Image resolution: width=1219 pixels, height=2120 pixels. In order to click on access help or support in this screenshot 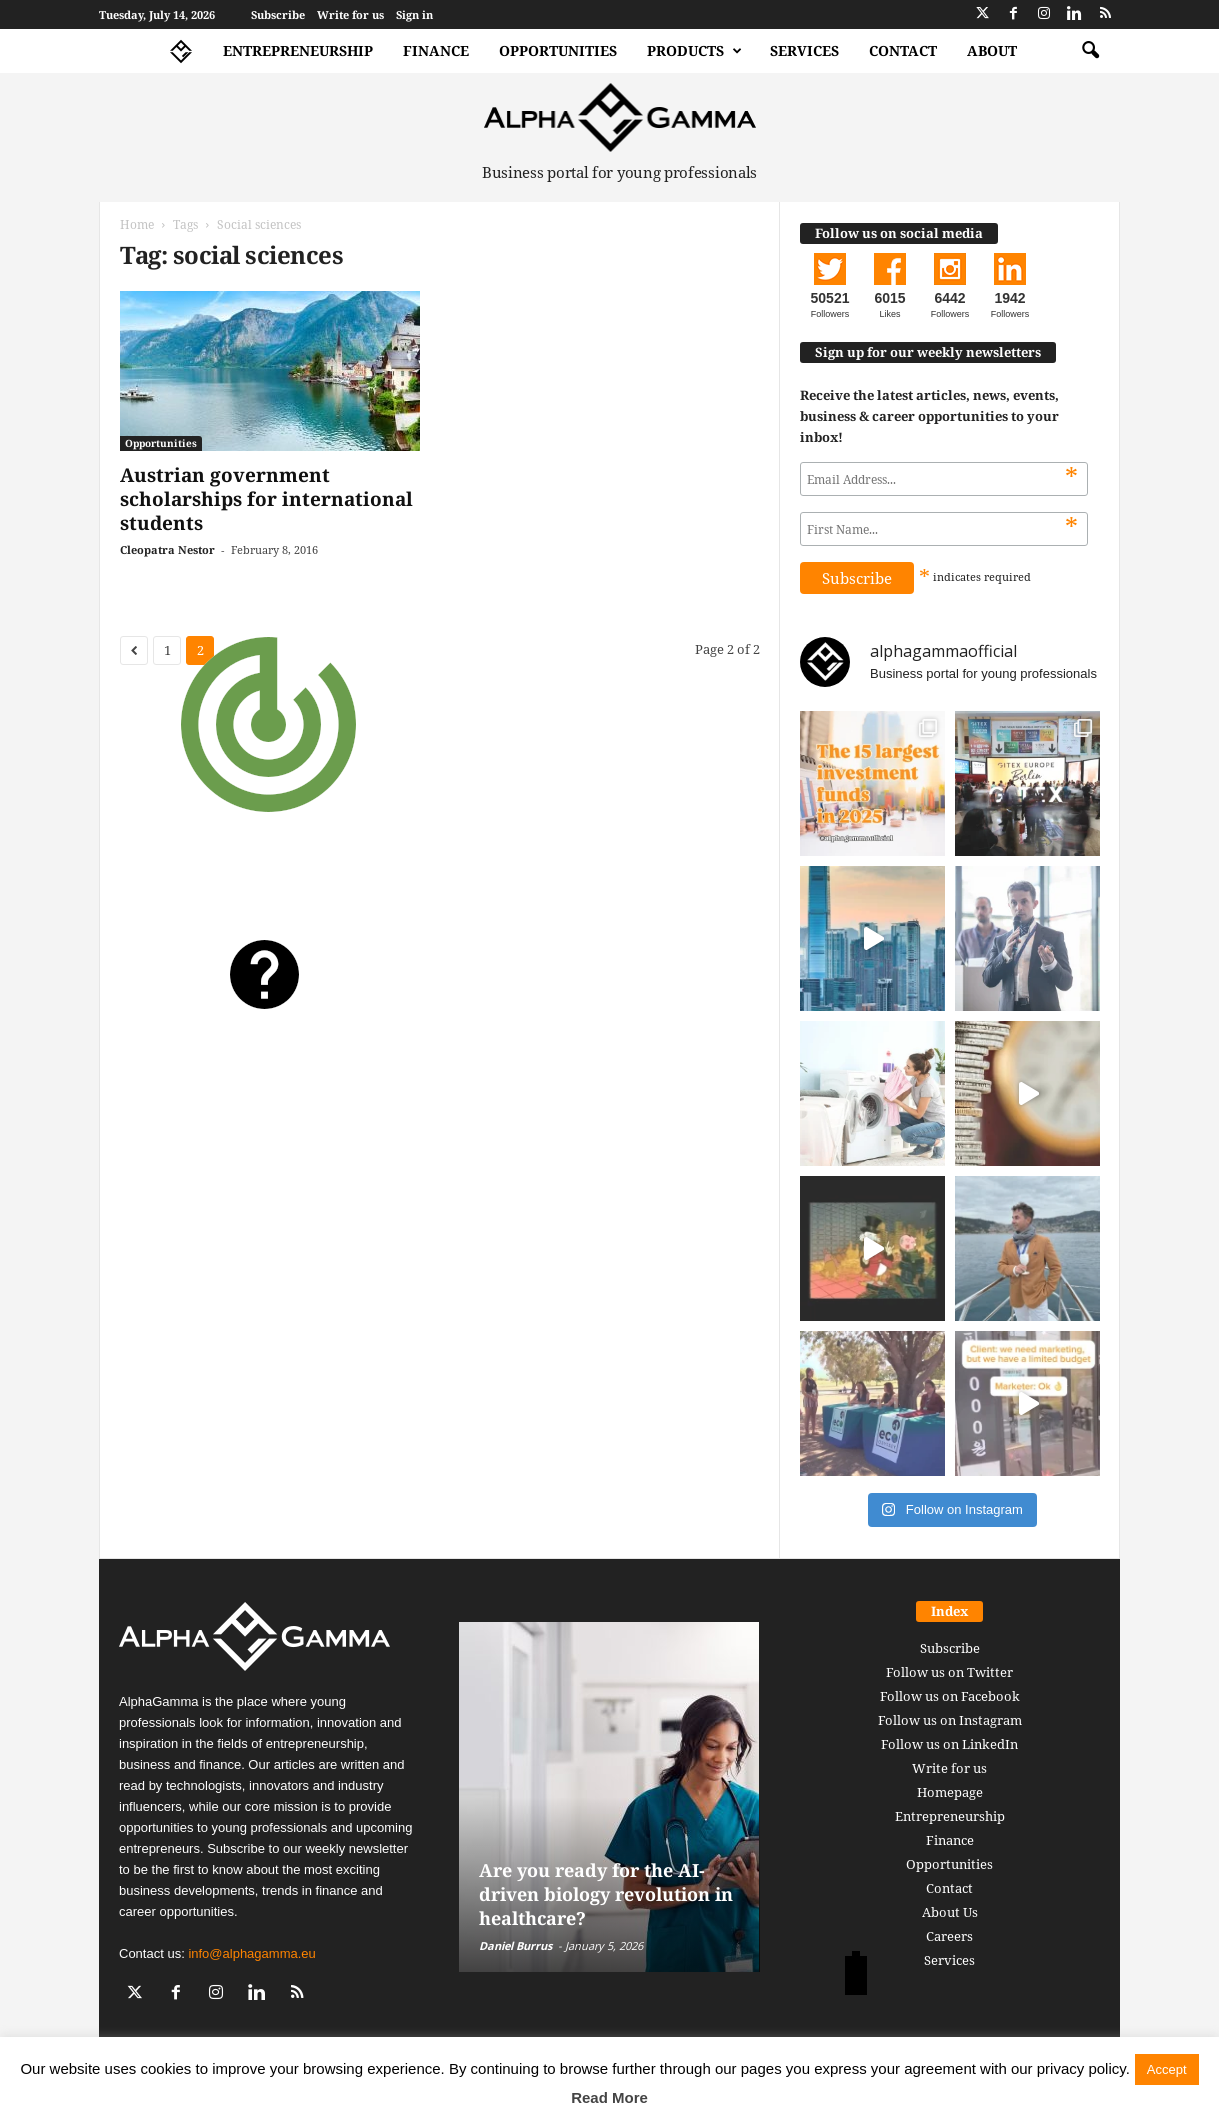, I will do `click(264, 974)`.